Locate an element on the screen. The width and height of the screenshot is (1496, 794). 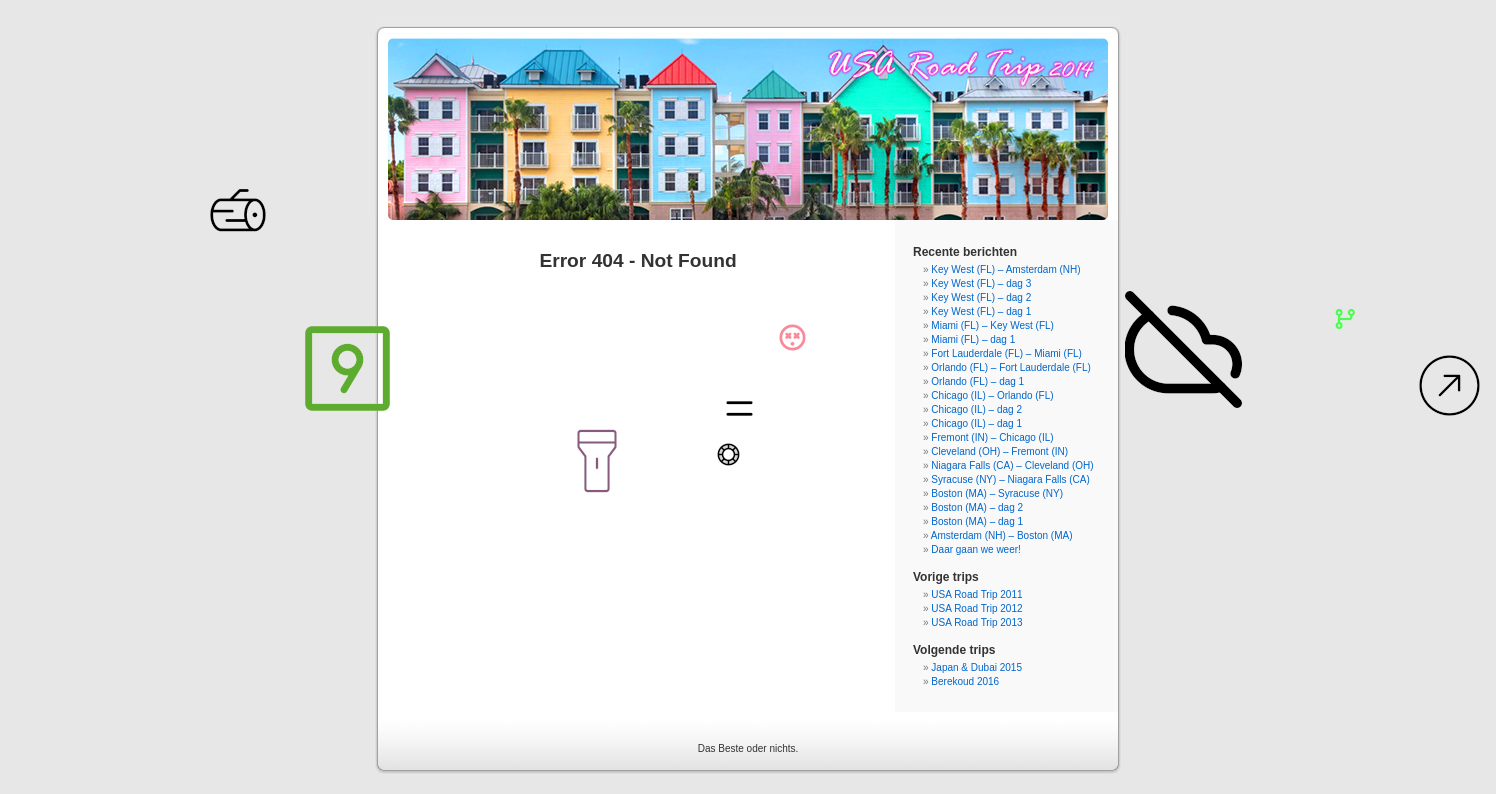
indicates an error or failed action is located at coordinates (792, 337).